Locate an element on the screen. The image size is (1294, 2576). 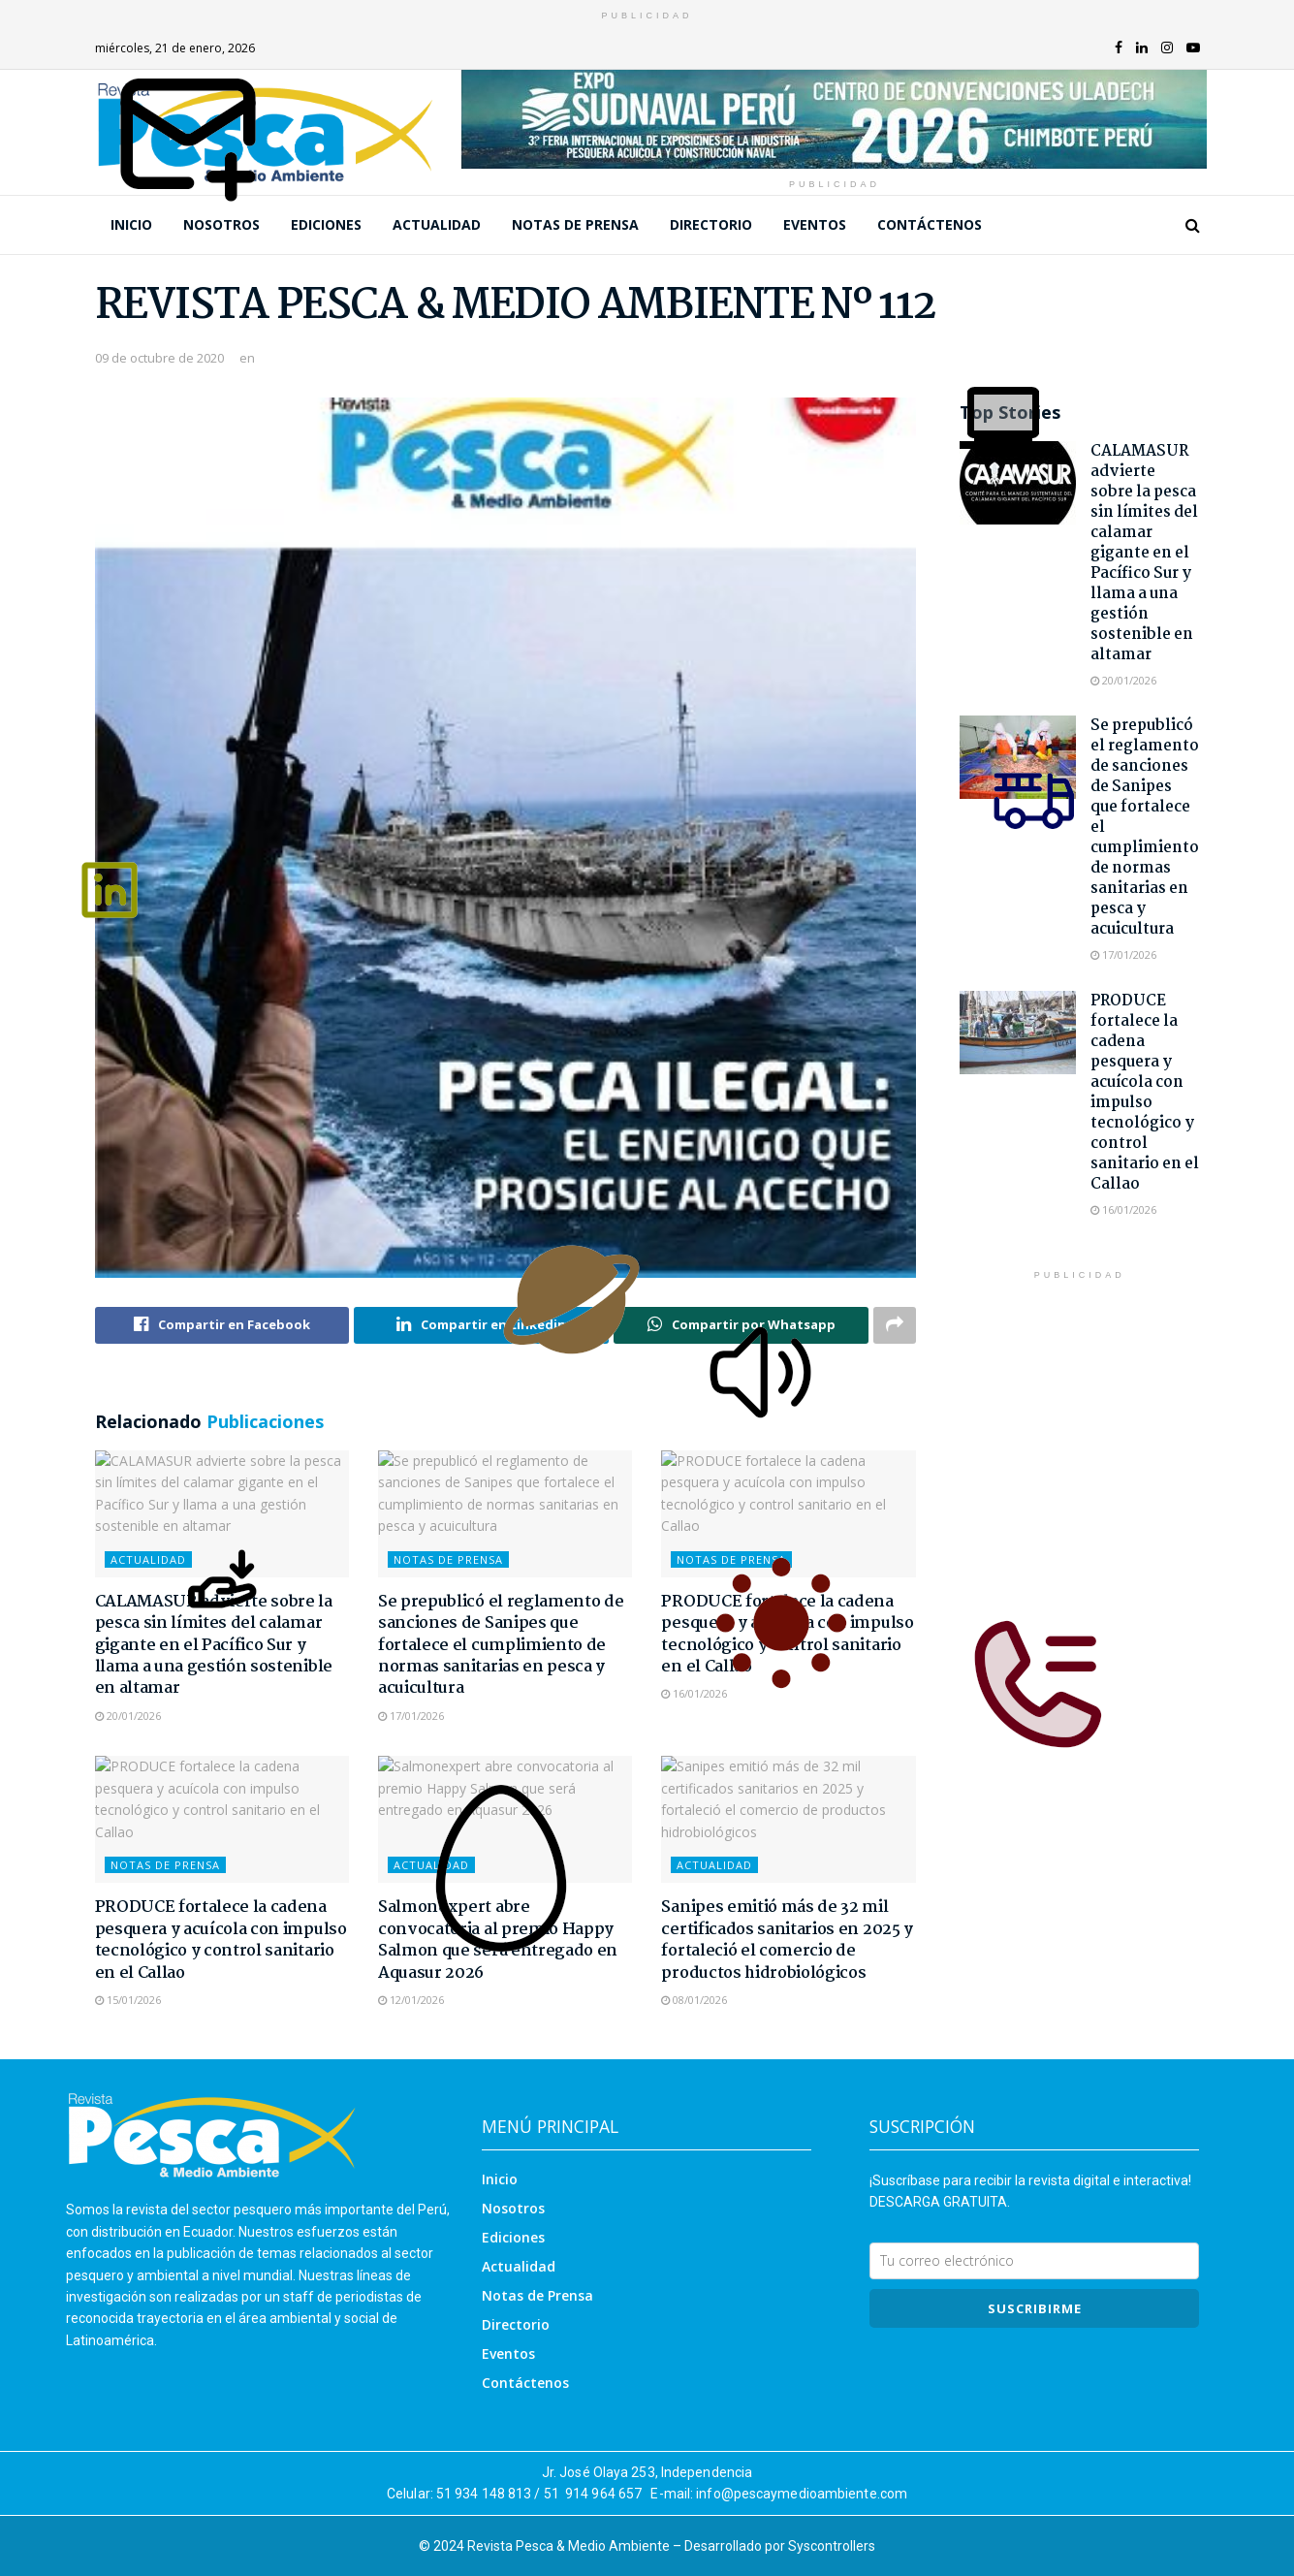
explore global or worldwide content is located at coordinates (571, 1299).